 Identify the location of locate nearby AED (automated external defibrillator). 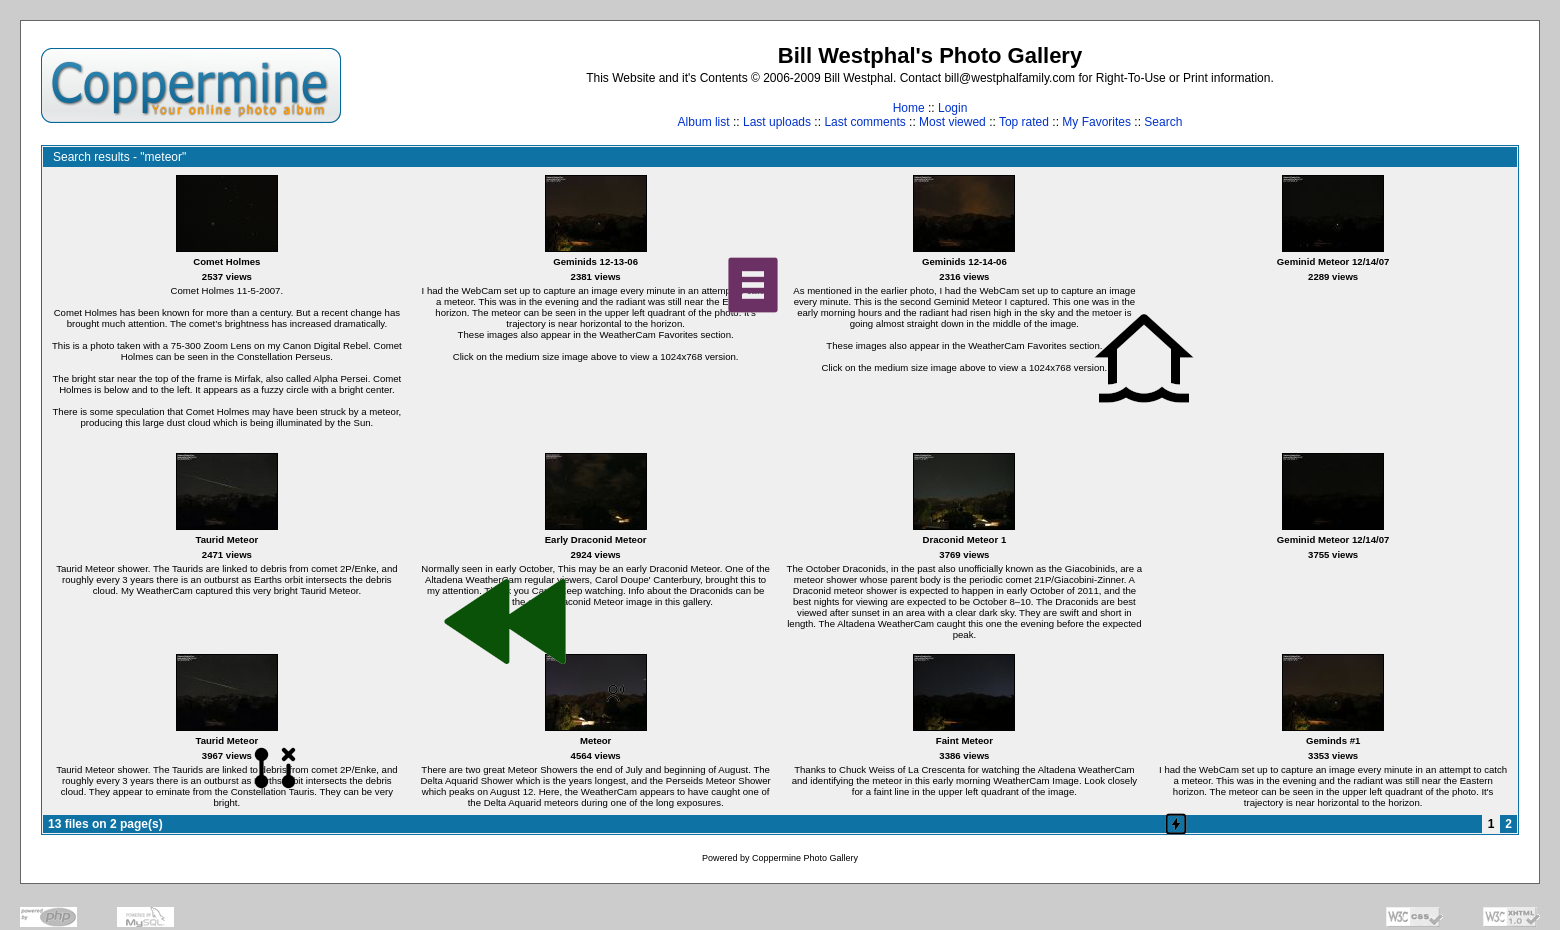
(1176, 824).